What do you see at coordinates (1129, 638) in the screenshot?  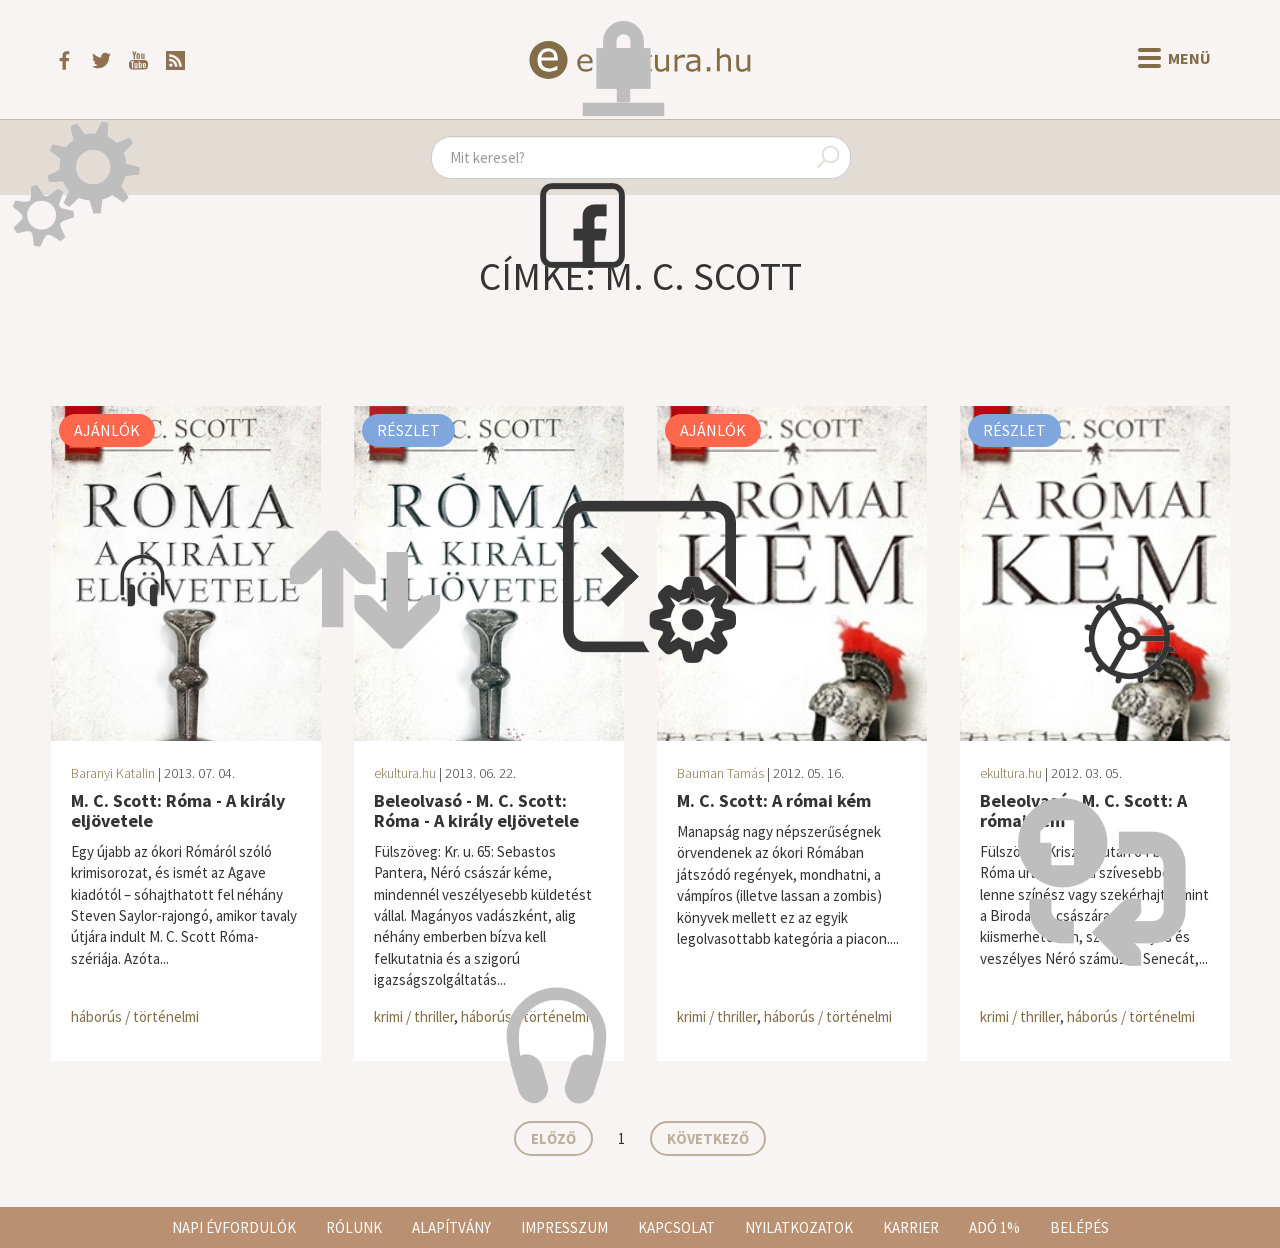 I see `access system settings and preferences` at bounding box center [1129, 638].